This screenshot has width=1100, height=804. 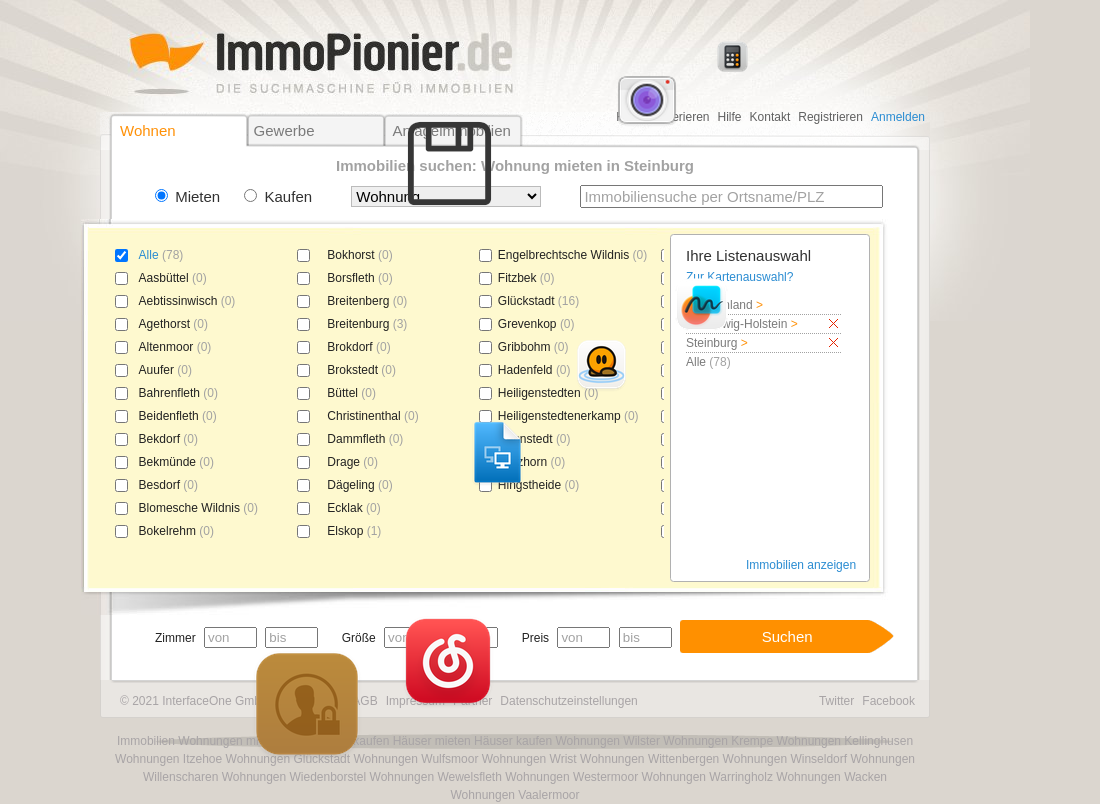 What do you see at coordinates (307, 704) in the screenshot?
I see `configure network information service (NIS) settings` at bounding box center [307, 704].